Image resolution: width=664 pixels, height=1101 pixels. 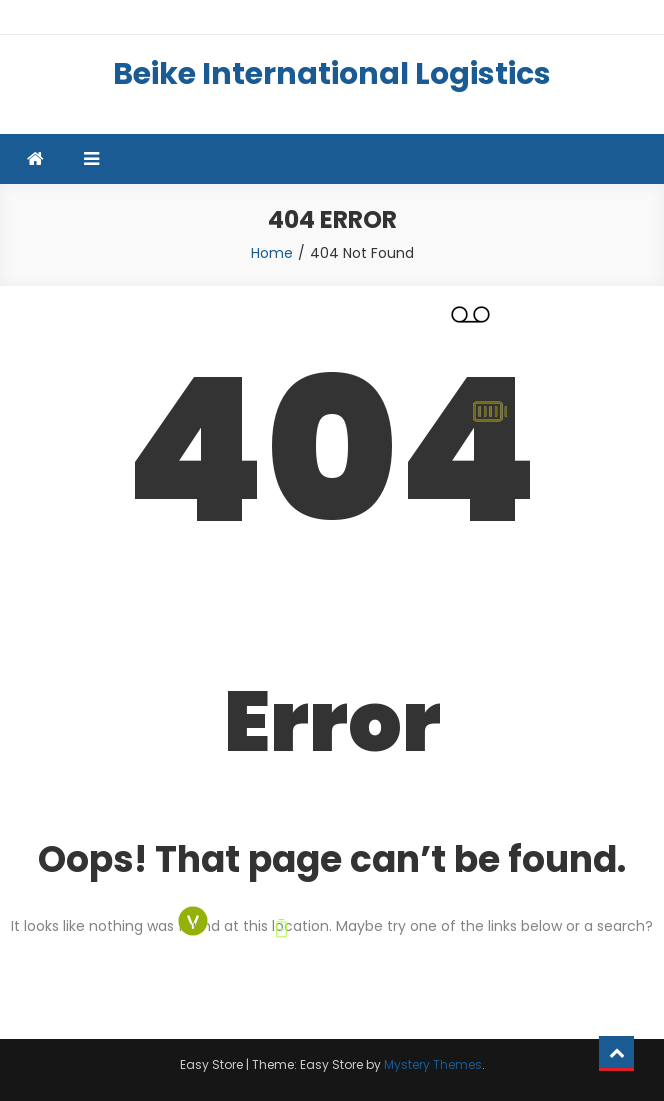 What do you see at coordinates (470, 314) in the screenshot?
I see `access your voicemail messages` at bounding box center [470, 314].